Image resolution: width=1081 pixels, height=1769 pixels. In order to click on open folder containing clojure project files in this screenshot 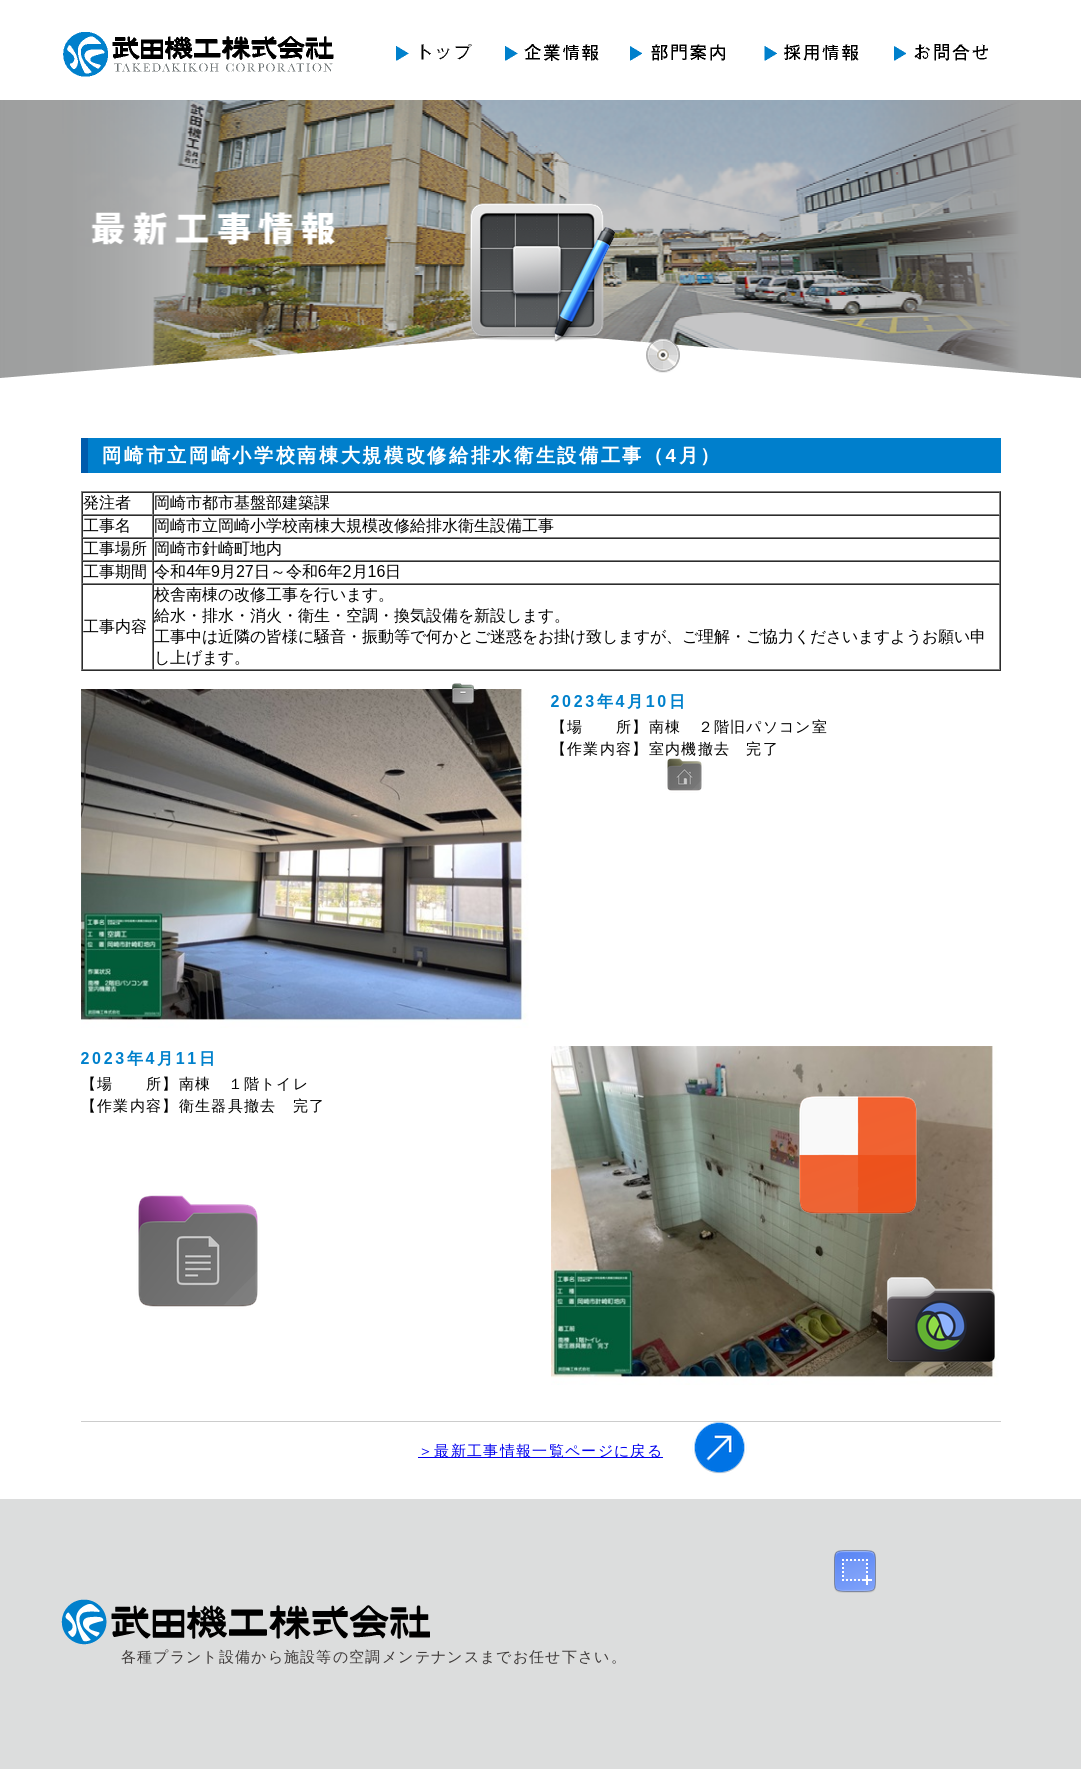, I will do `click(940, 1322)`.